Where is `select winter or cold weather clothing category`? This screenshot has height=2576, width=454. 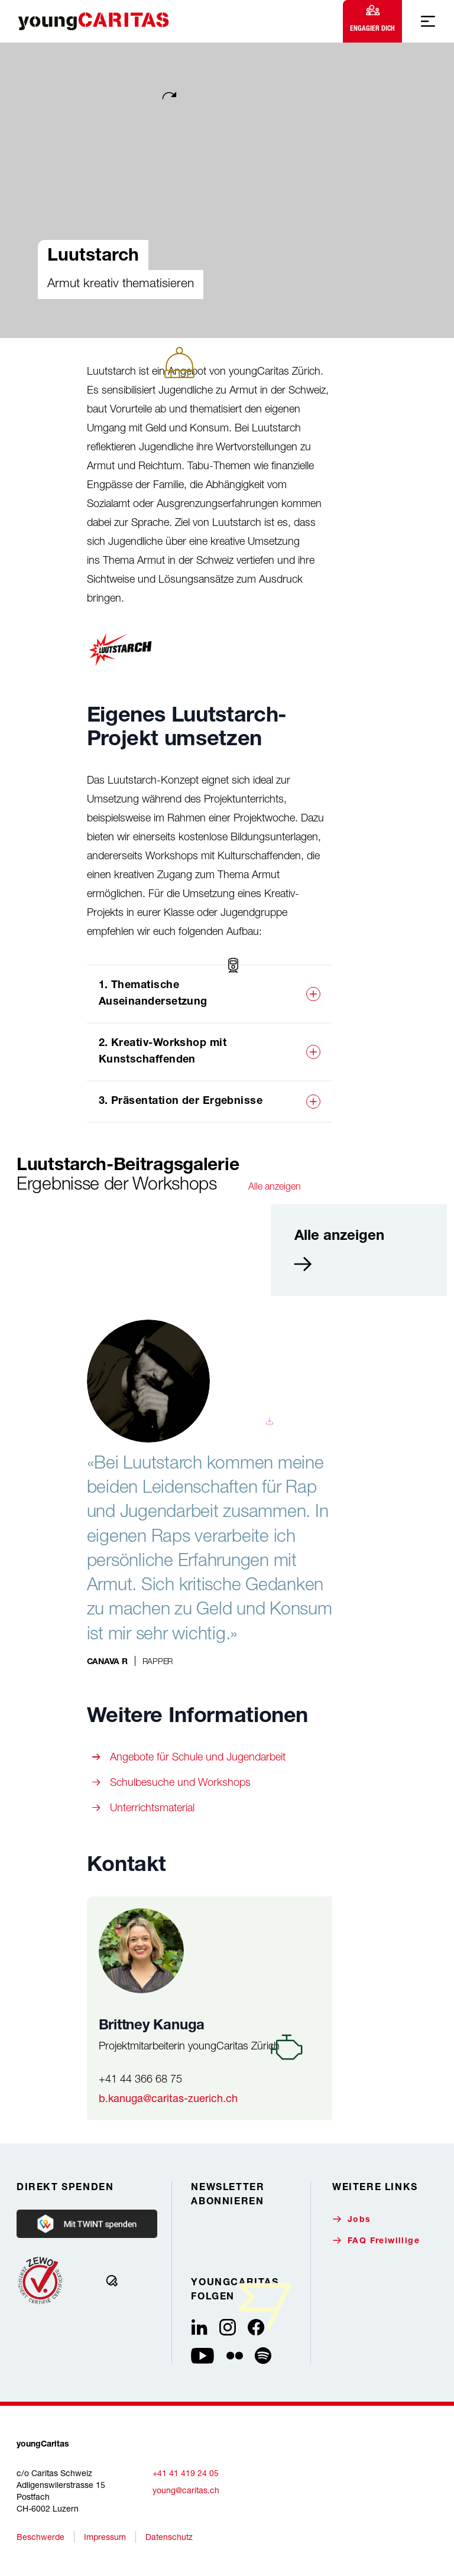 select winter or cold weather clothing category is located at coordinates (179, 364).